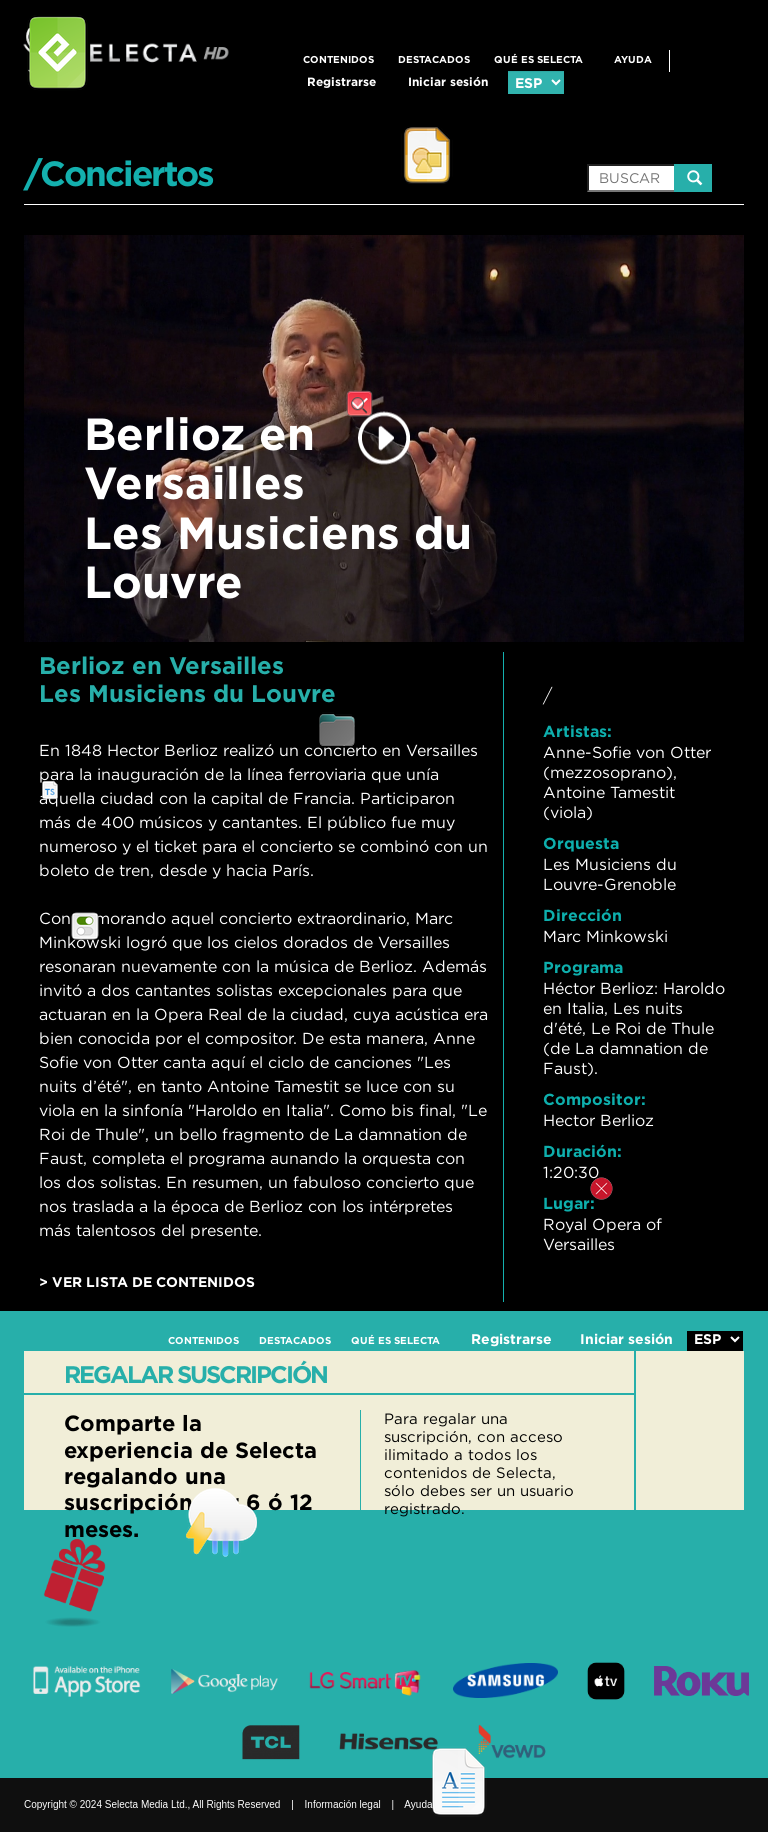  What do you see at coordinates (57, 52) in the screenshot?
I see `an epub ebook file` at bounding box center [57, 52].